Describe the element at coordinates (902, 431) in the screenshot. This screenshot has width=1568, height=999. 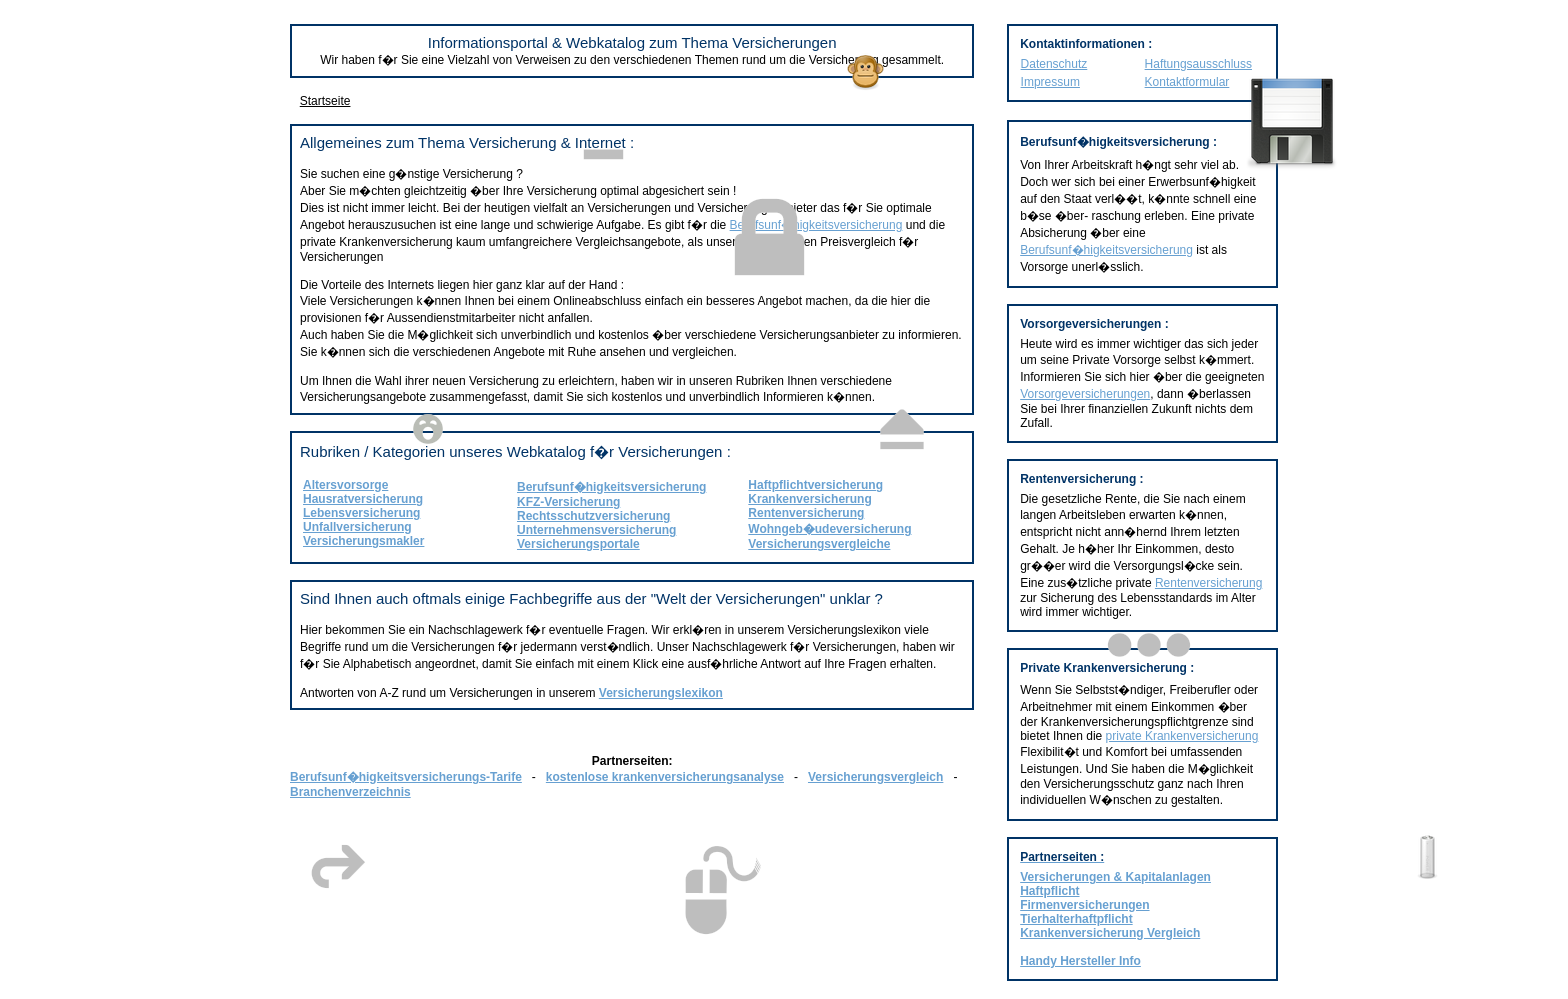
I see `eject disc or removable media` at that location.